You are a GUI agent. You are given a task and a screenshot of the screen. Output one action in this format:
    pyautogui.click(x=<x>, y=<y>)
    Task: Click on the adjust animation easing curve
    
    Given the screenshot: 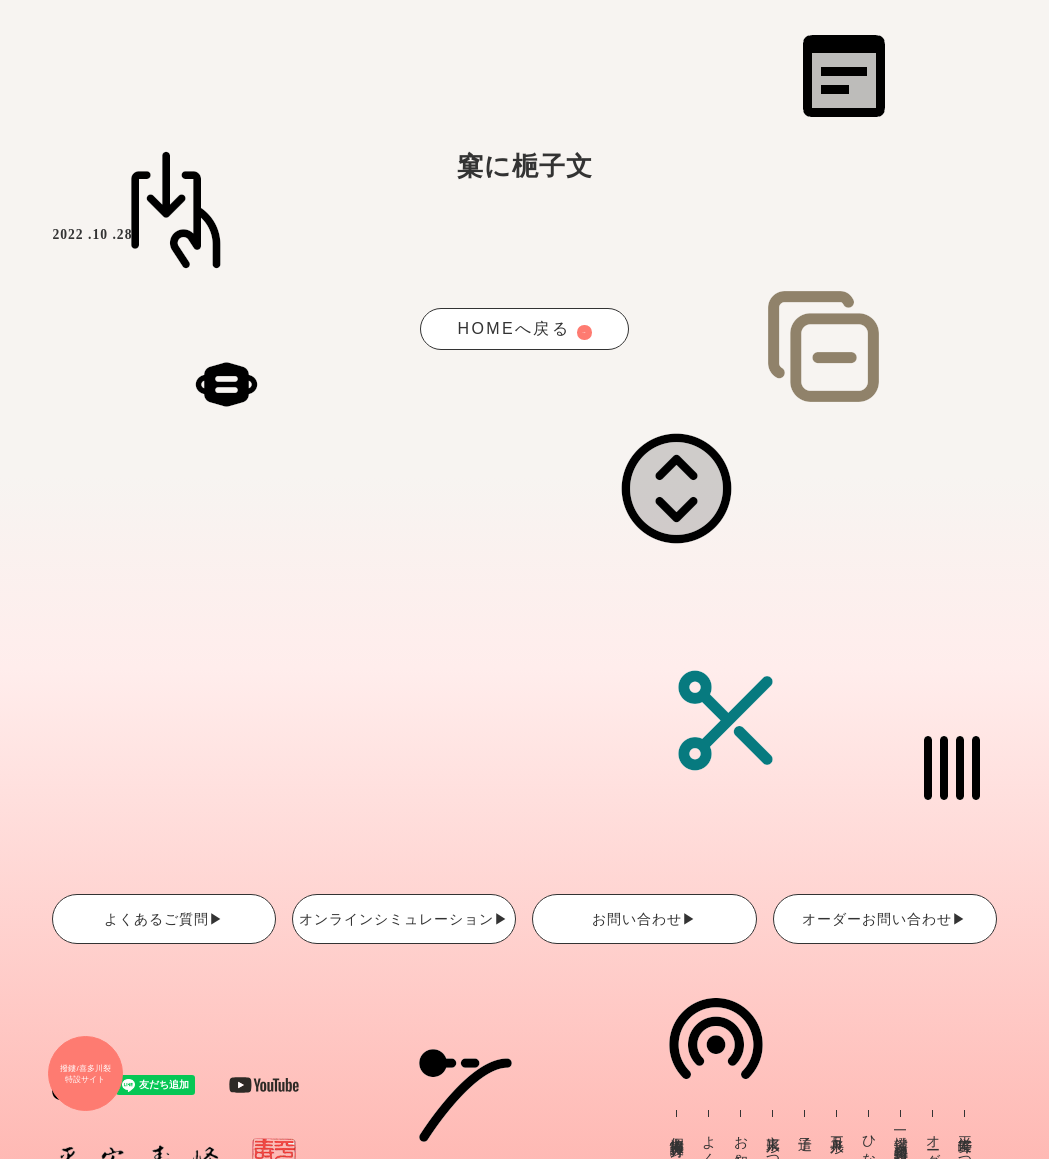 What is the action you would take?
    pyautogui.click(x=465, y=1095)
    